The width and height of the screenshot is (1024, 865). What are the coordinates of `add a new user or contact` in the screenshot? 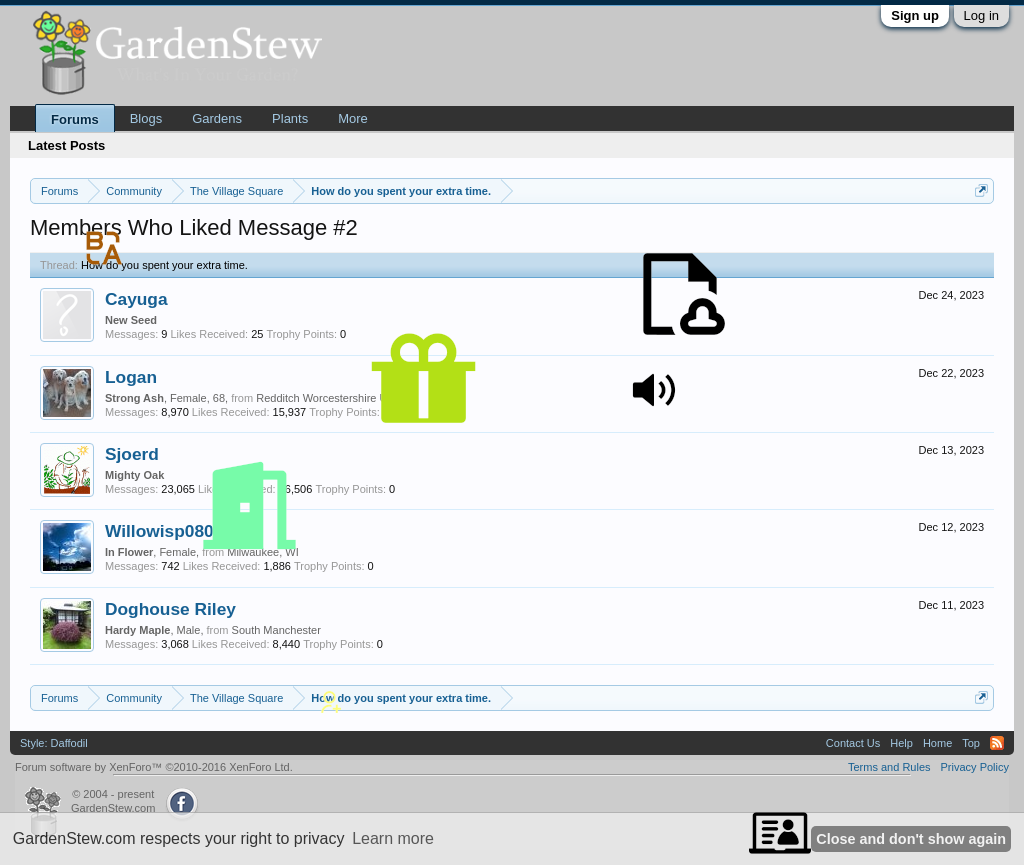 It's located at (329, 702).